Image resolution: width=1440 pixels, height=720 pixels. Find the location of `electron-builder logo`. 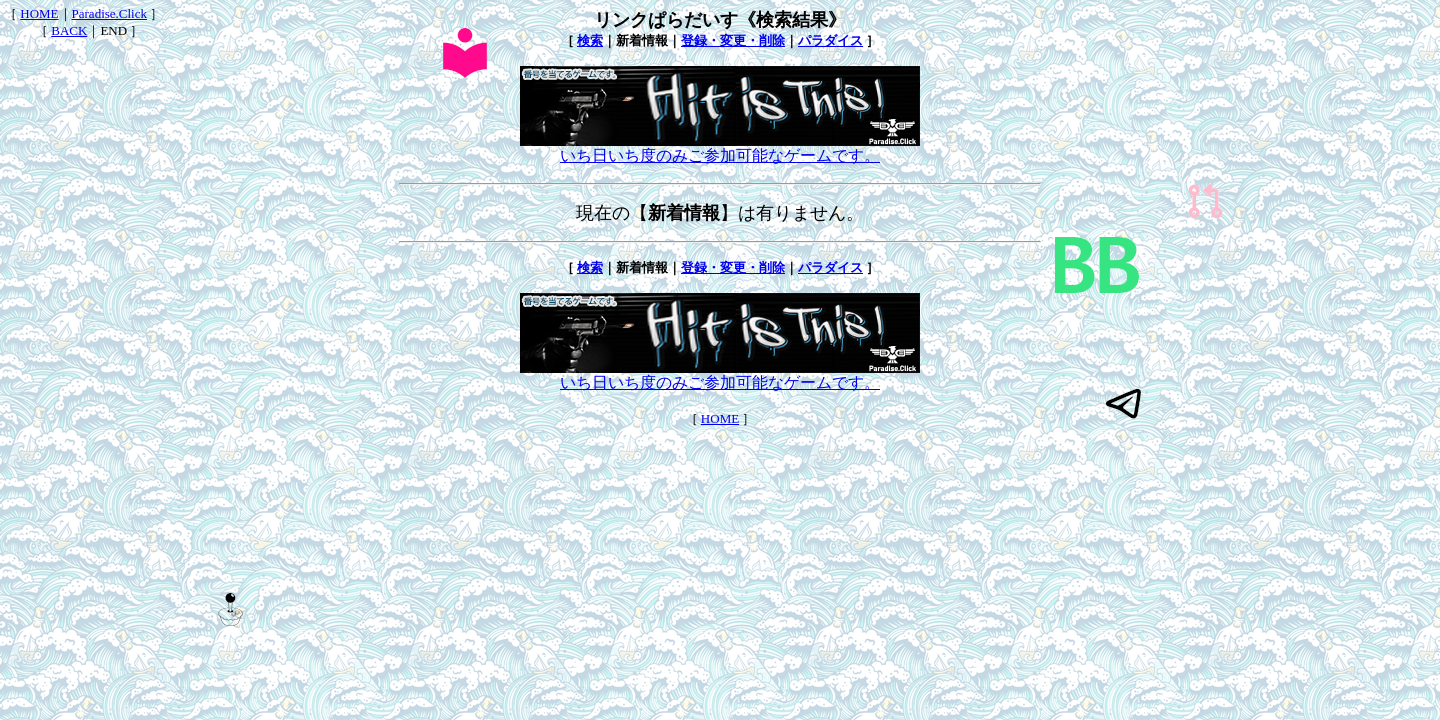

electron-builder logo is located at coordinates (465, 53).